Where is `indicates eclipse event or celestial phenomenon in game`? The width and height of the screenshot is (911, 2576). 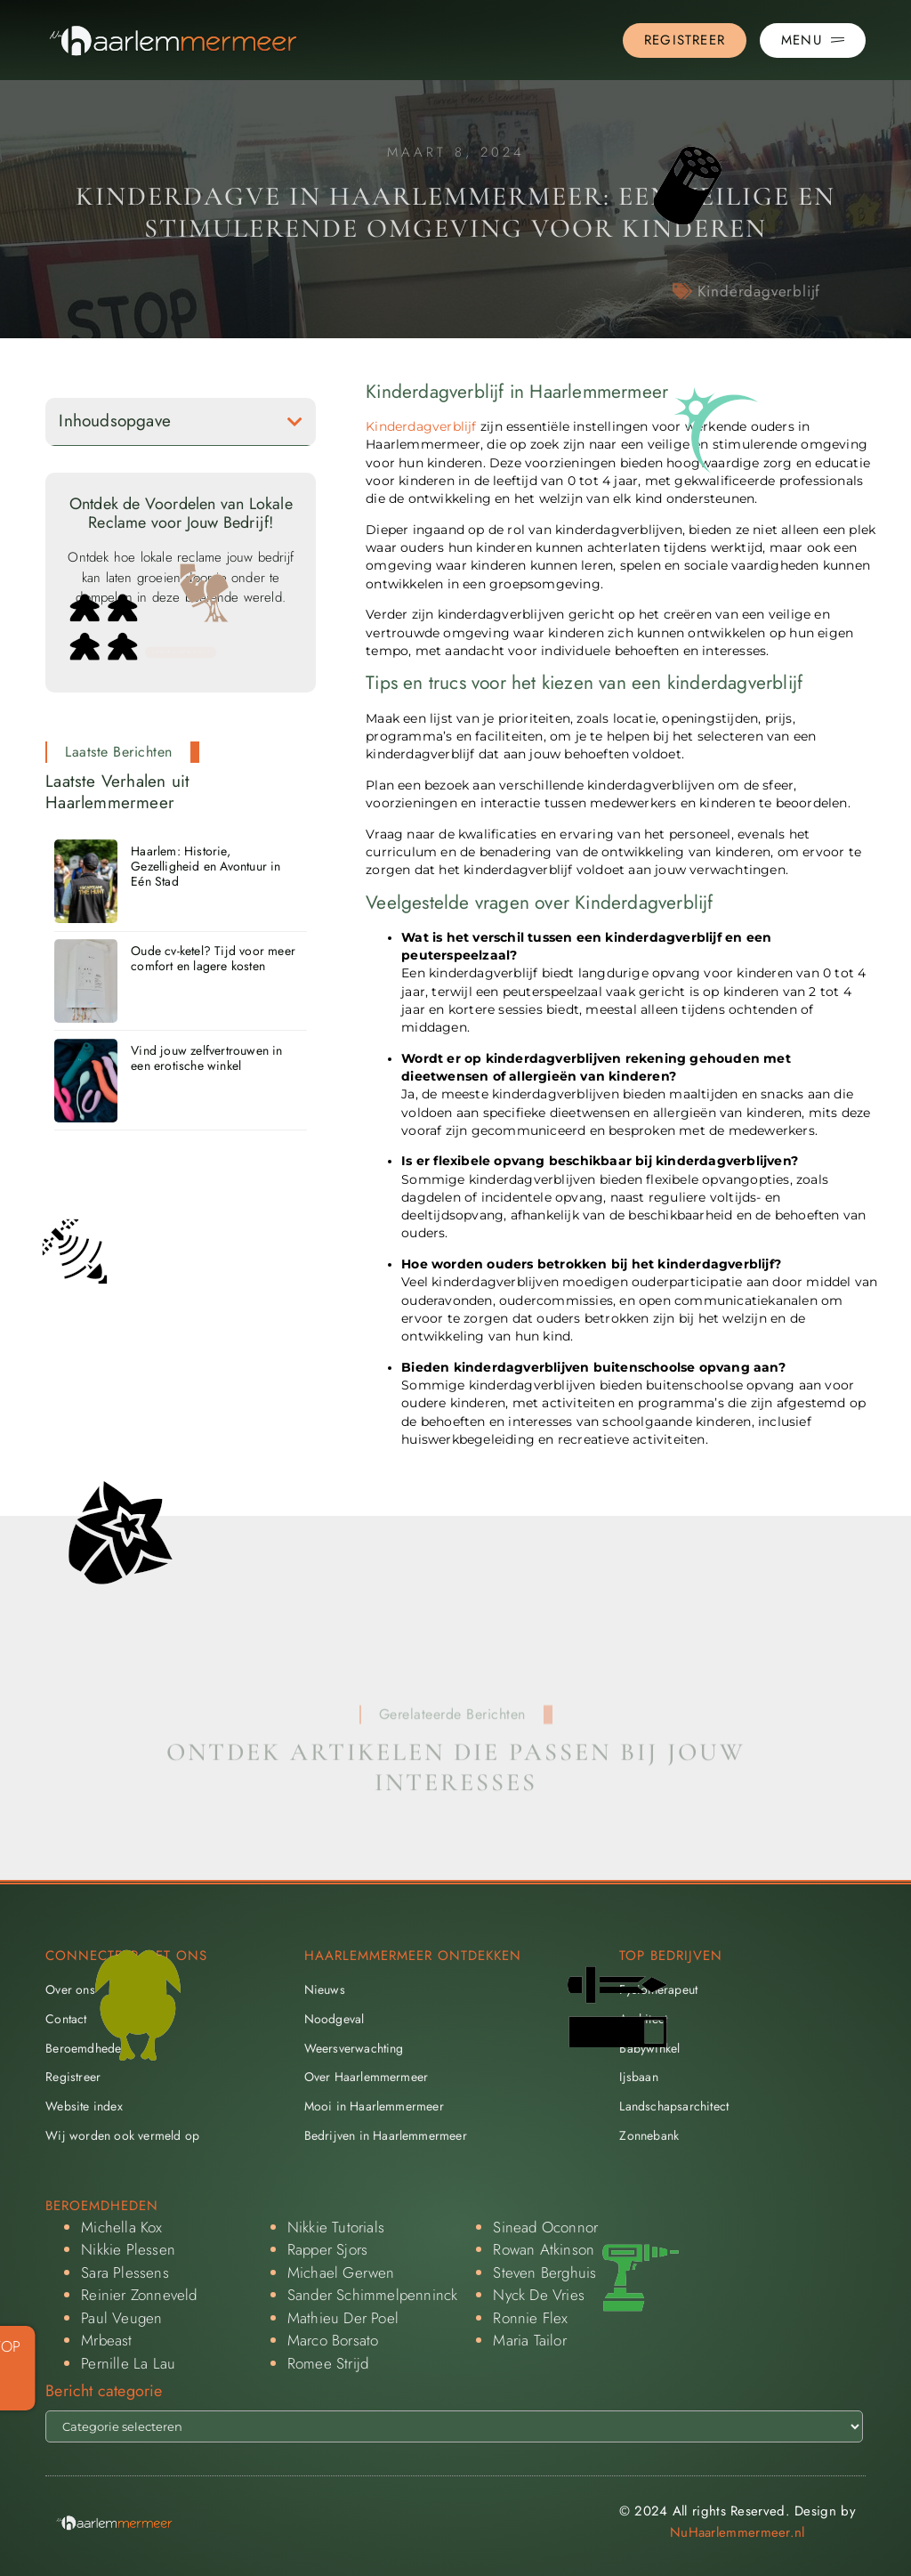 indicates eclipse event or celestial phenomenon in game is located at coordinates (715, 429).